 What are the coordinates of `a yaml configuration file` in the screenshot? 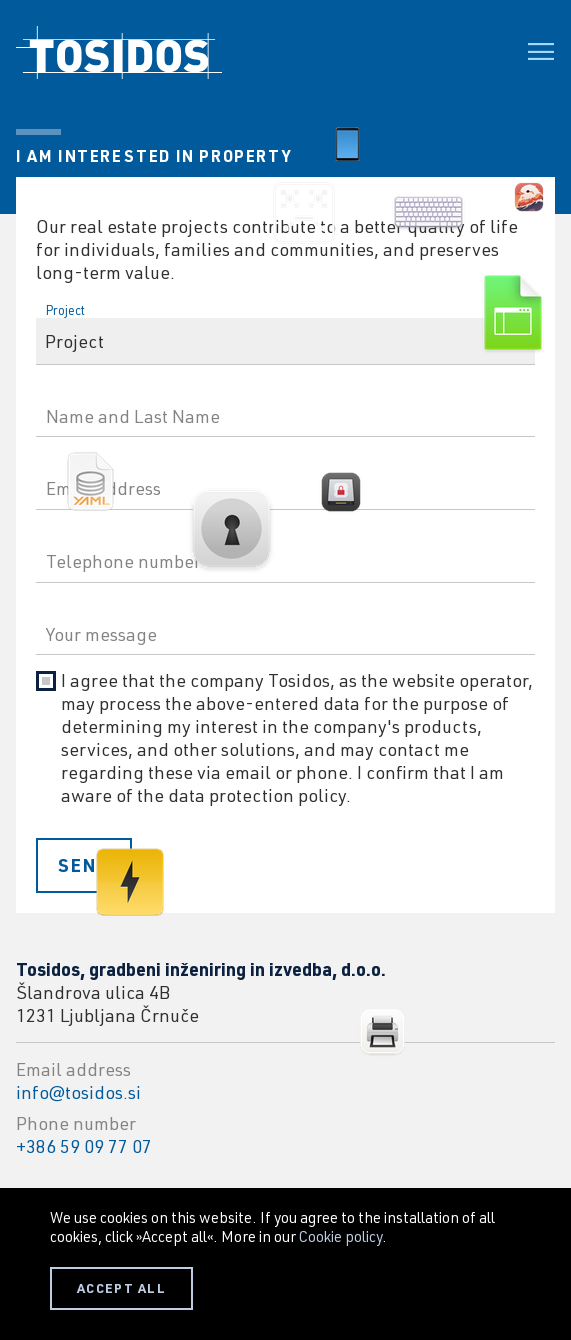 It's located at (90, 481).